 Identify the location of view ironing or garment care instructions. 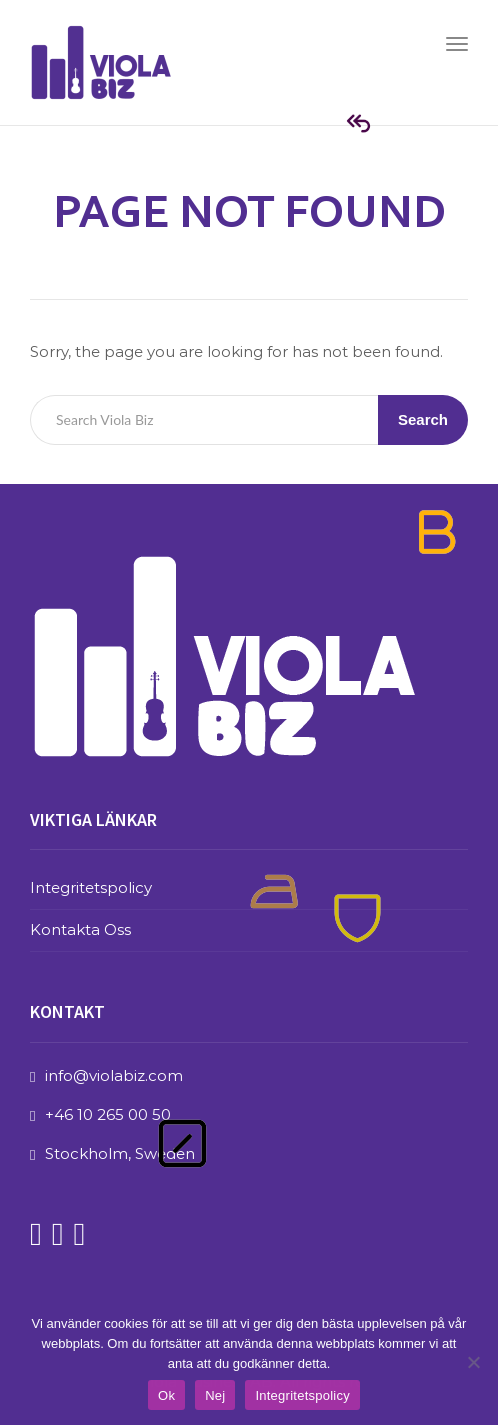
(274, 891).